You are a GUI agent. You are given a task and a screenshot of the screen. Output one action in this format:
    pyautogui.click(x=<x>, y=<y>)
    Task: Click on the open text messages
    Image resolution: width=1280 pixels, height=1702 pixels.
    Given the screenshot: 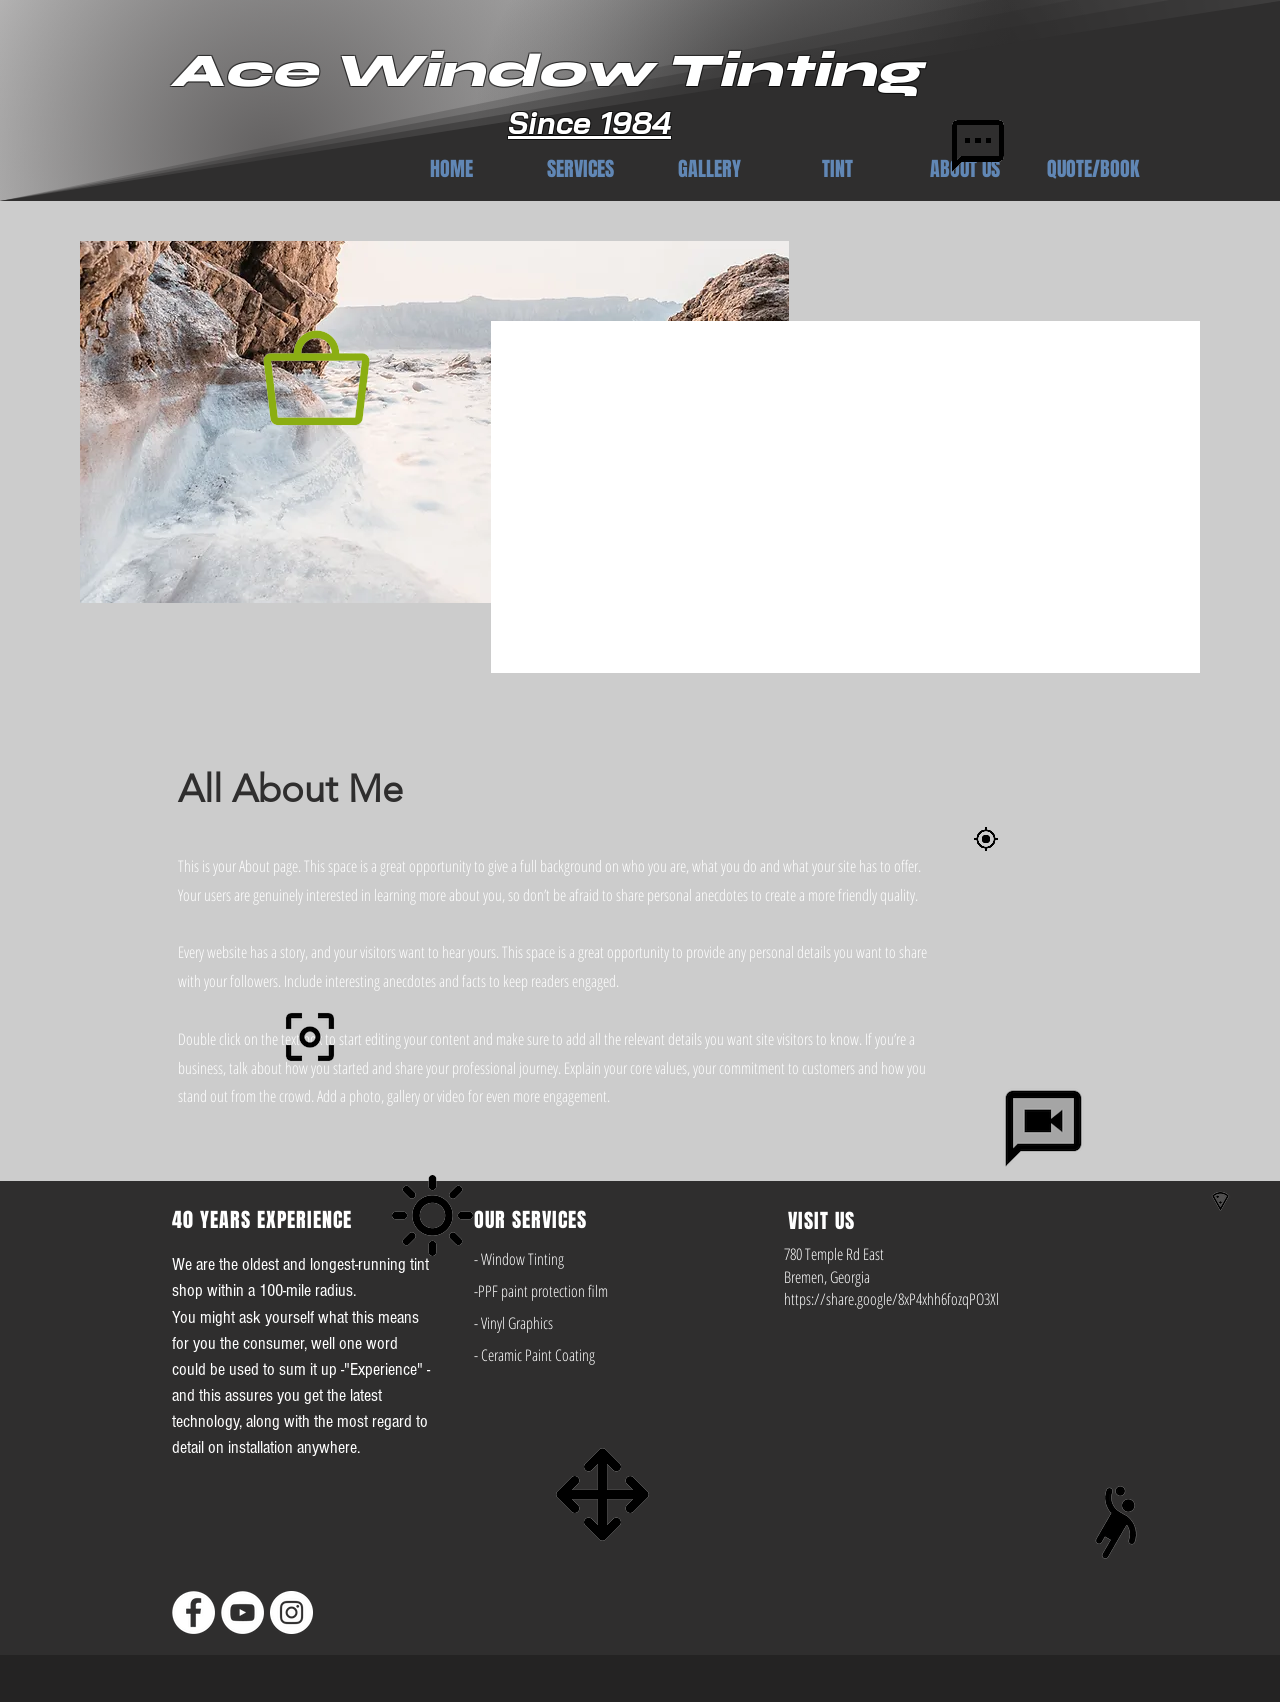 What is the action you would take?
    pyautogui.click(x=978, y=146)
    